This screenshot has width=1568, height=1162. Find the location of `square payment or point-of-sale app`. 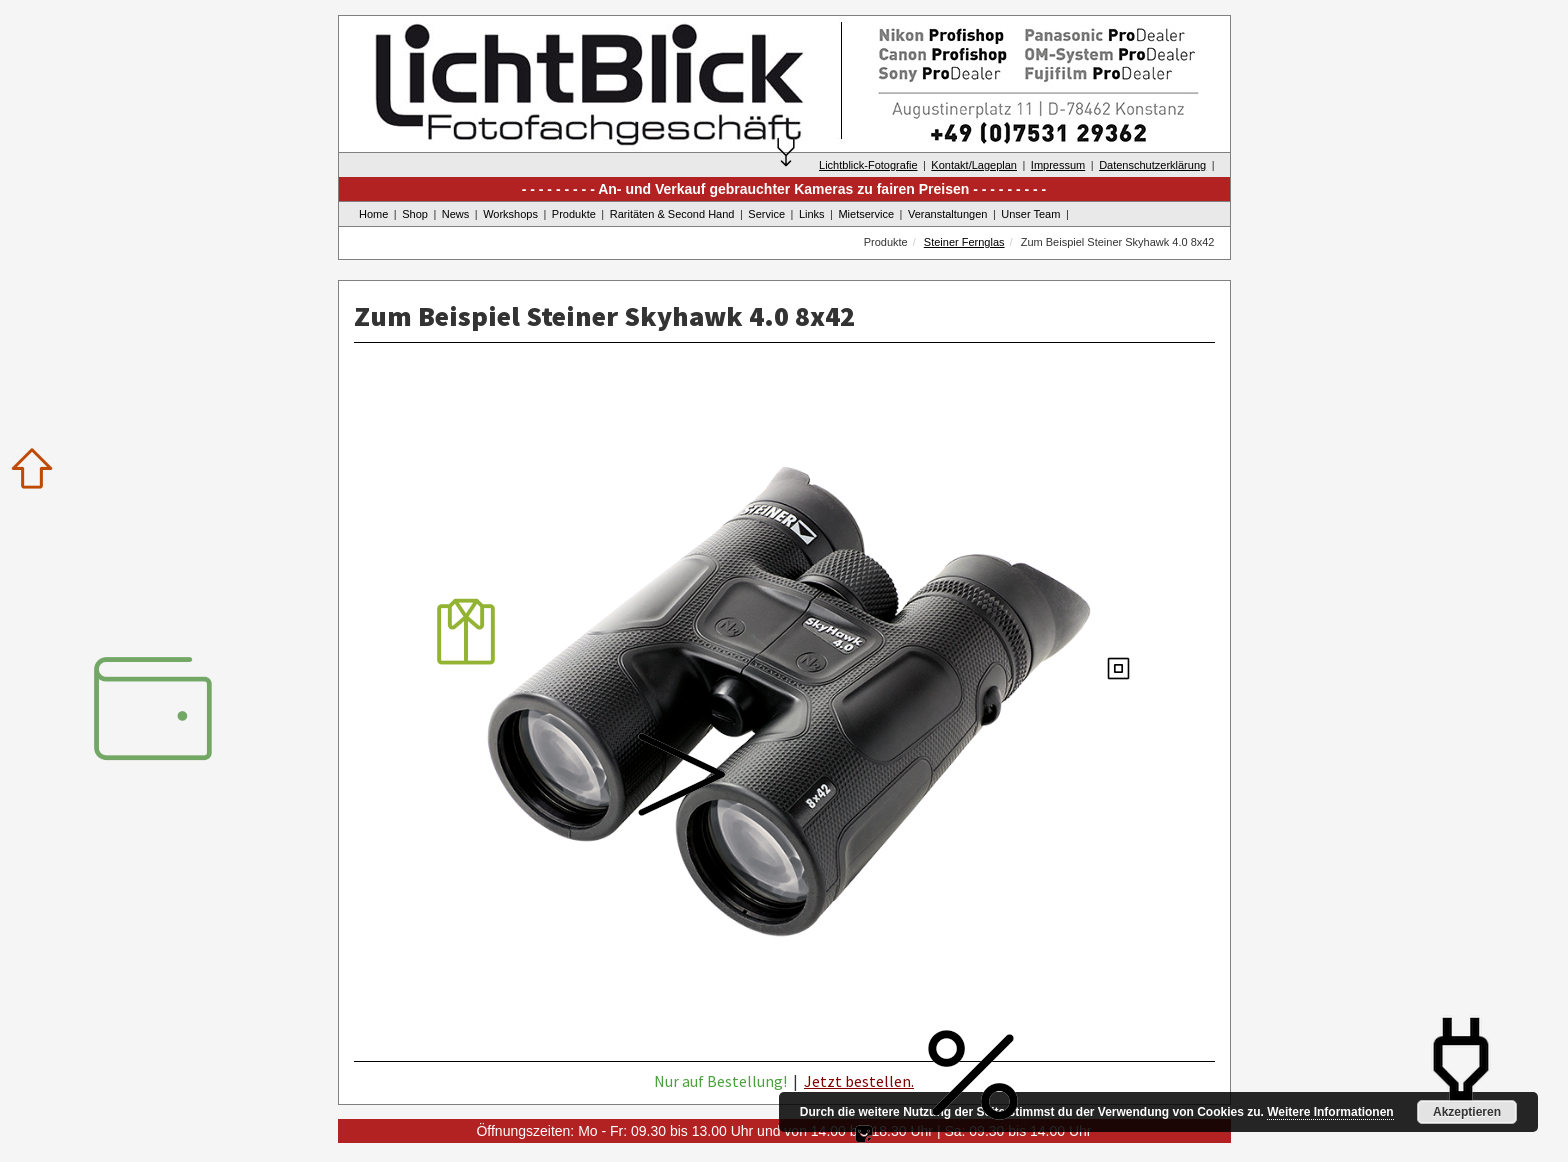

square payment or point-of-sale app is located at coordinates (1118, 668).